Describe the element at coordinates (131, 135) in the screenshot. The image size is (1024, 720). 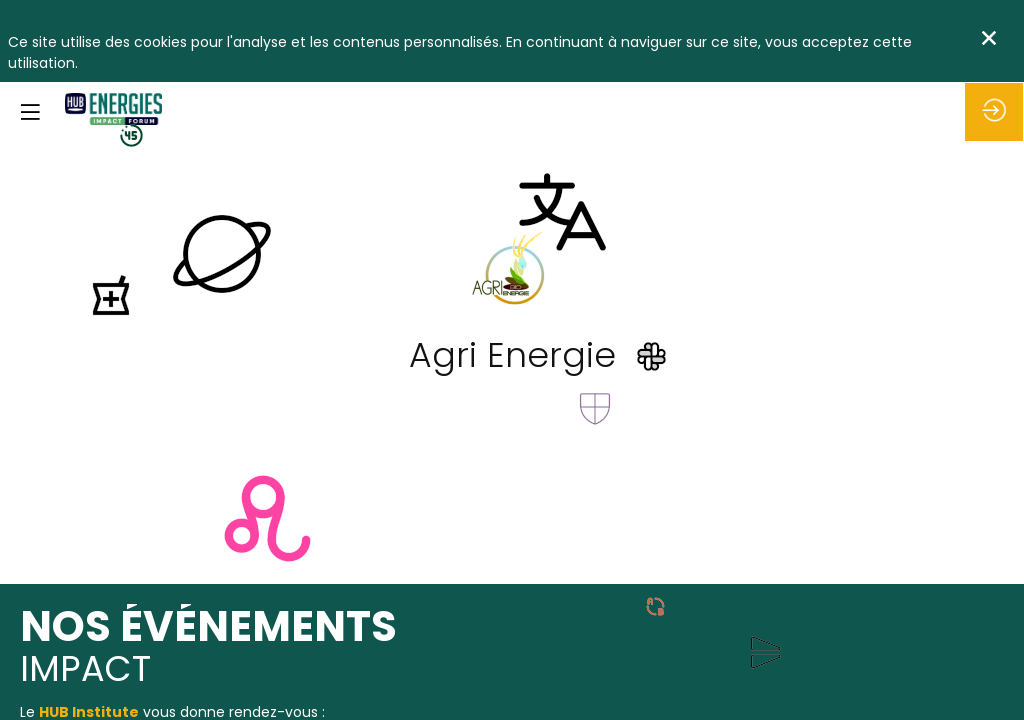
I see `set a 45-minute timer or duration` at that location.